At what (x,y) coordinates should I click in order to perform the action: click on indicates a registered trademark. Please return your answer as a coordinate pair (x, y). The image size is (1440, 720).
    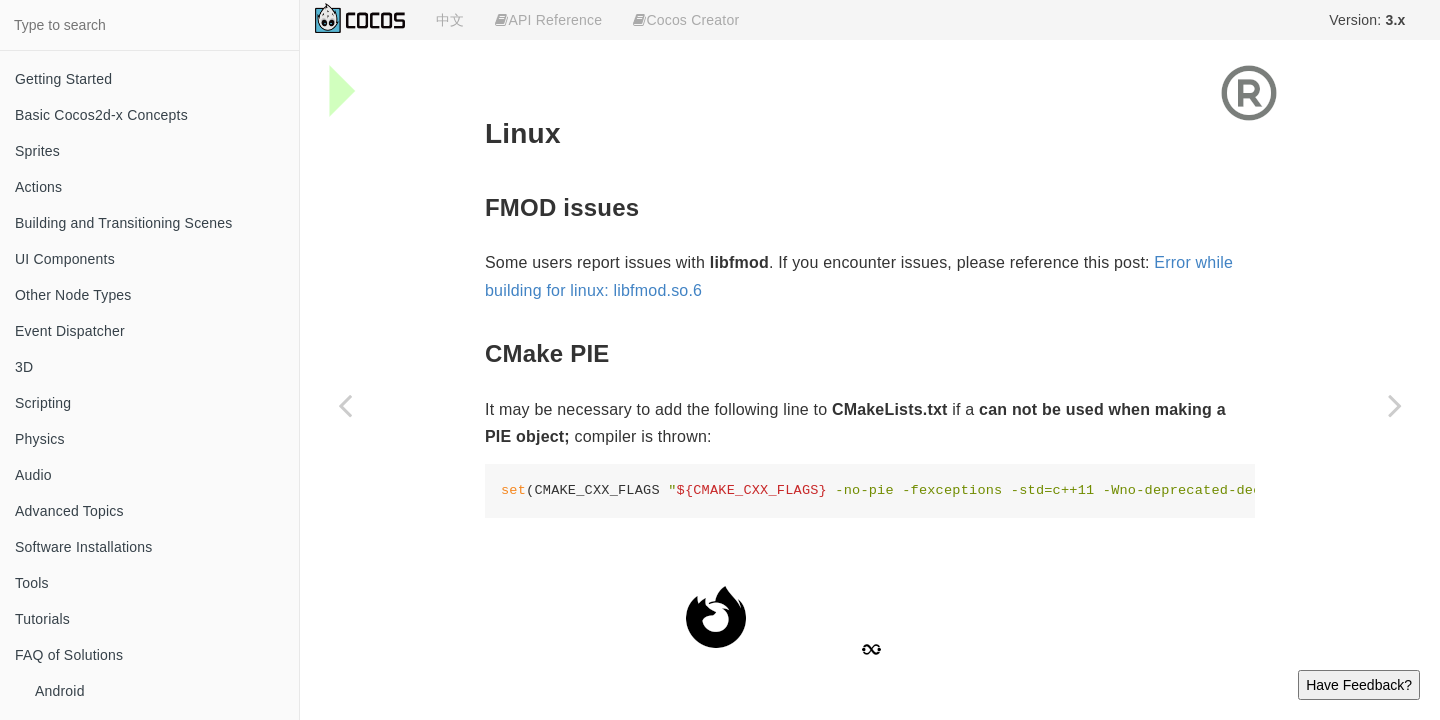
    Looking at the image, I should click on (1249, 93).